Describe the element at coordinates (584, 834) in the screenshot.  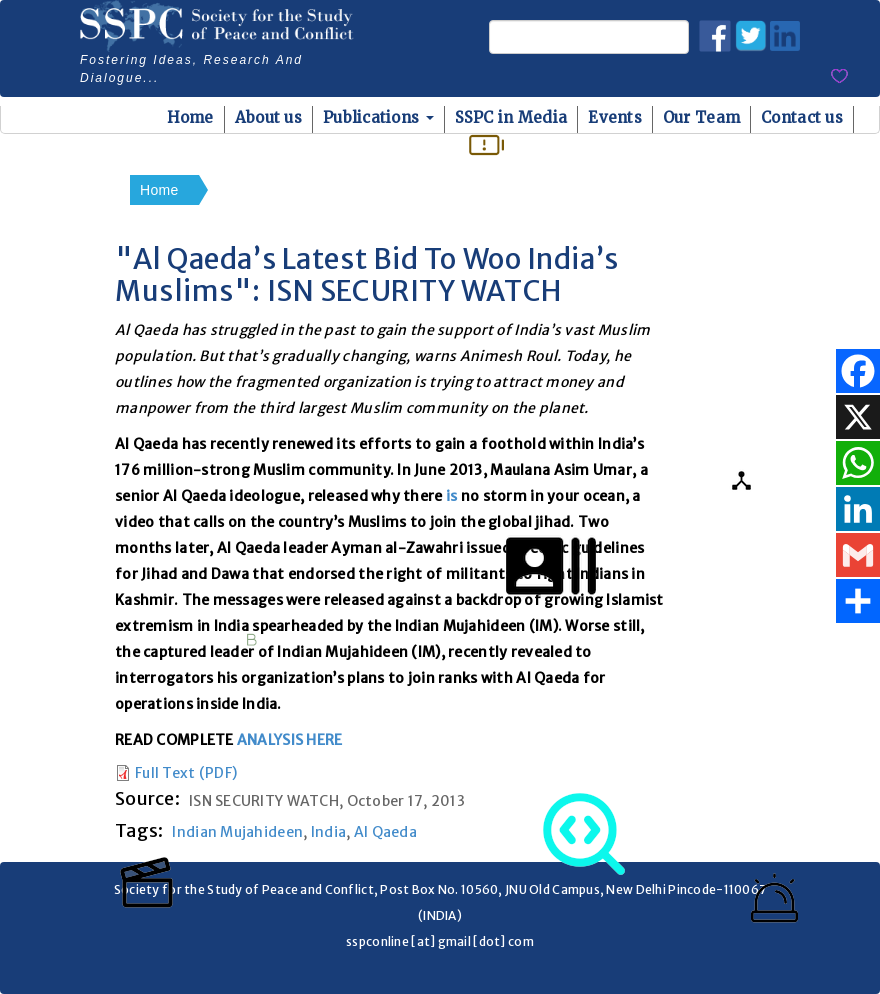
I see `search through code or source files` at that location.